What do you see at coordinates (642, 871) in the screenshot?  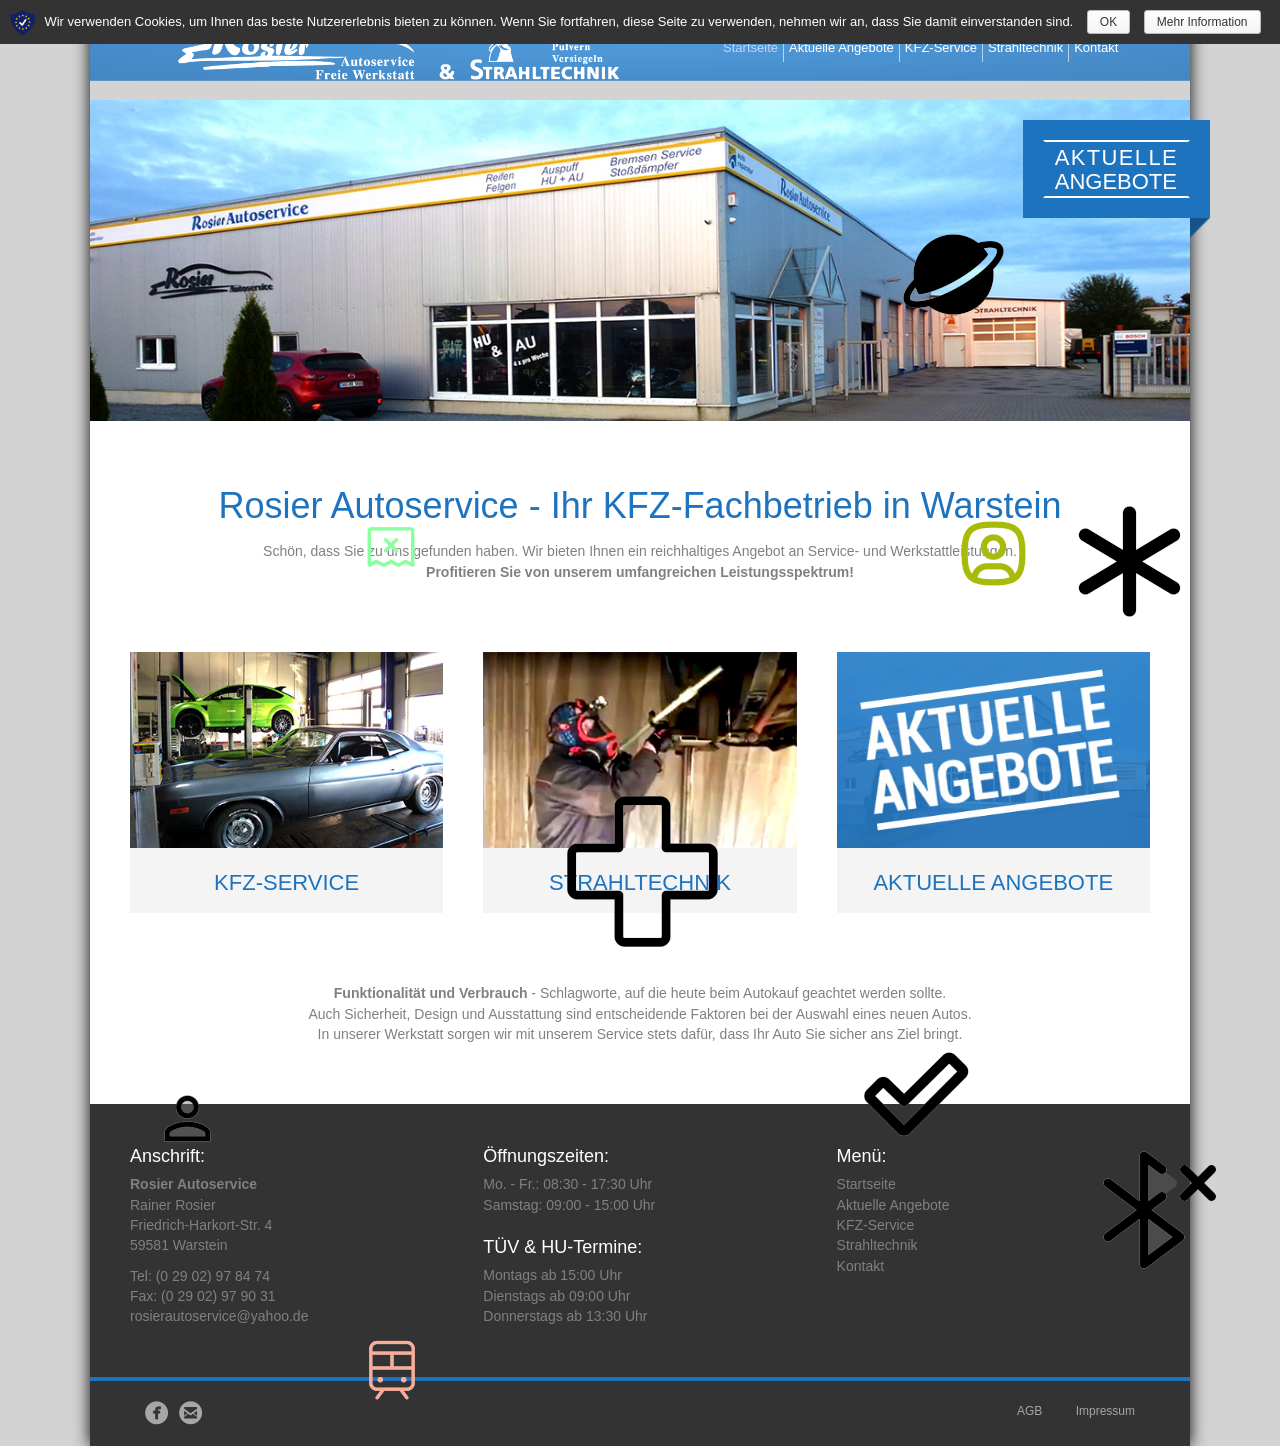 I see `access health or medical features` at bounding box center [642, 871].